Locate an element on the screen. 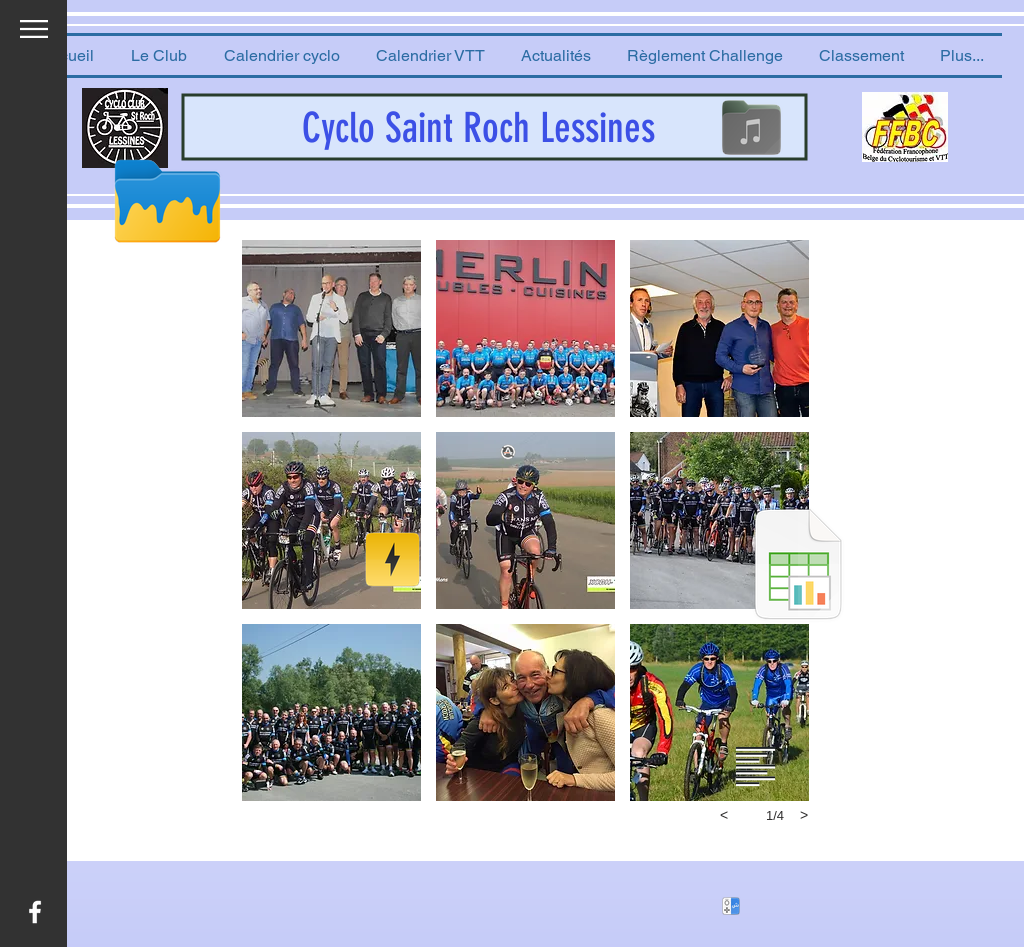 The width and height of the screenshot is (1024, 947). access power and battery settings is located at coordinates (392, 559).